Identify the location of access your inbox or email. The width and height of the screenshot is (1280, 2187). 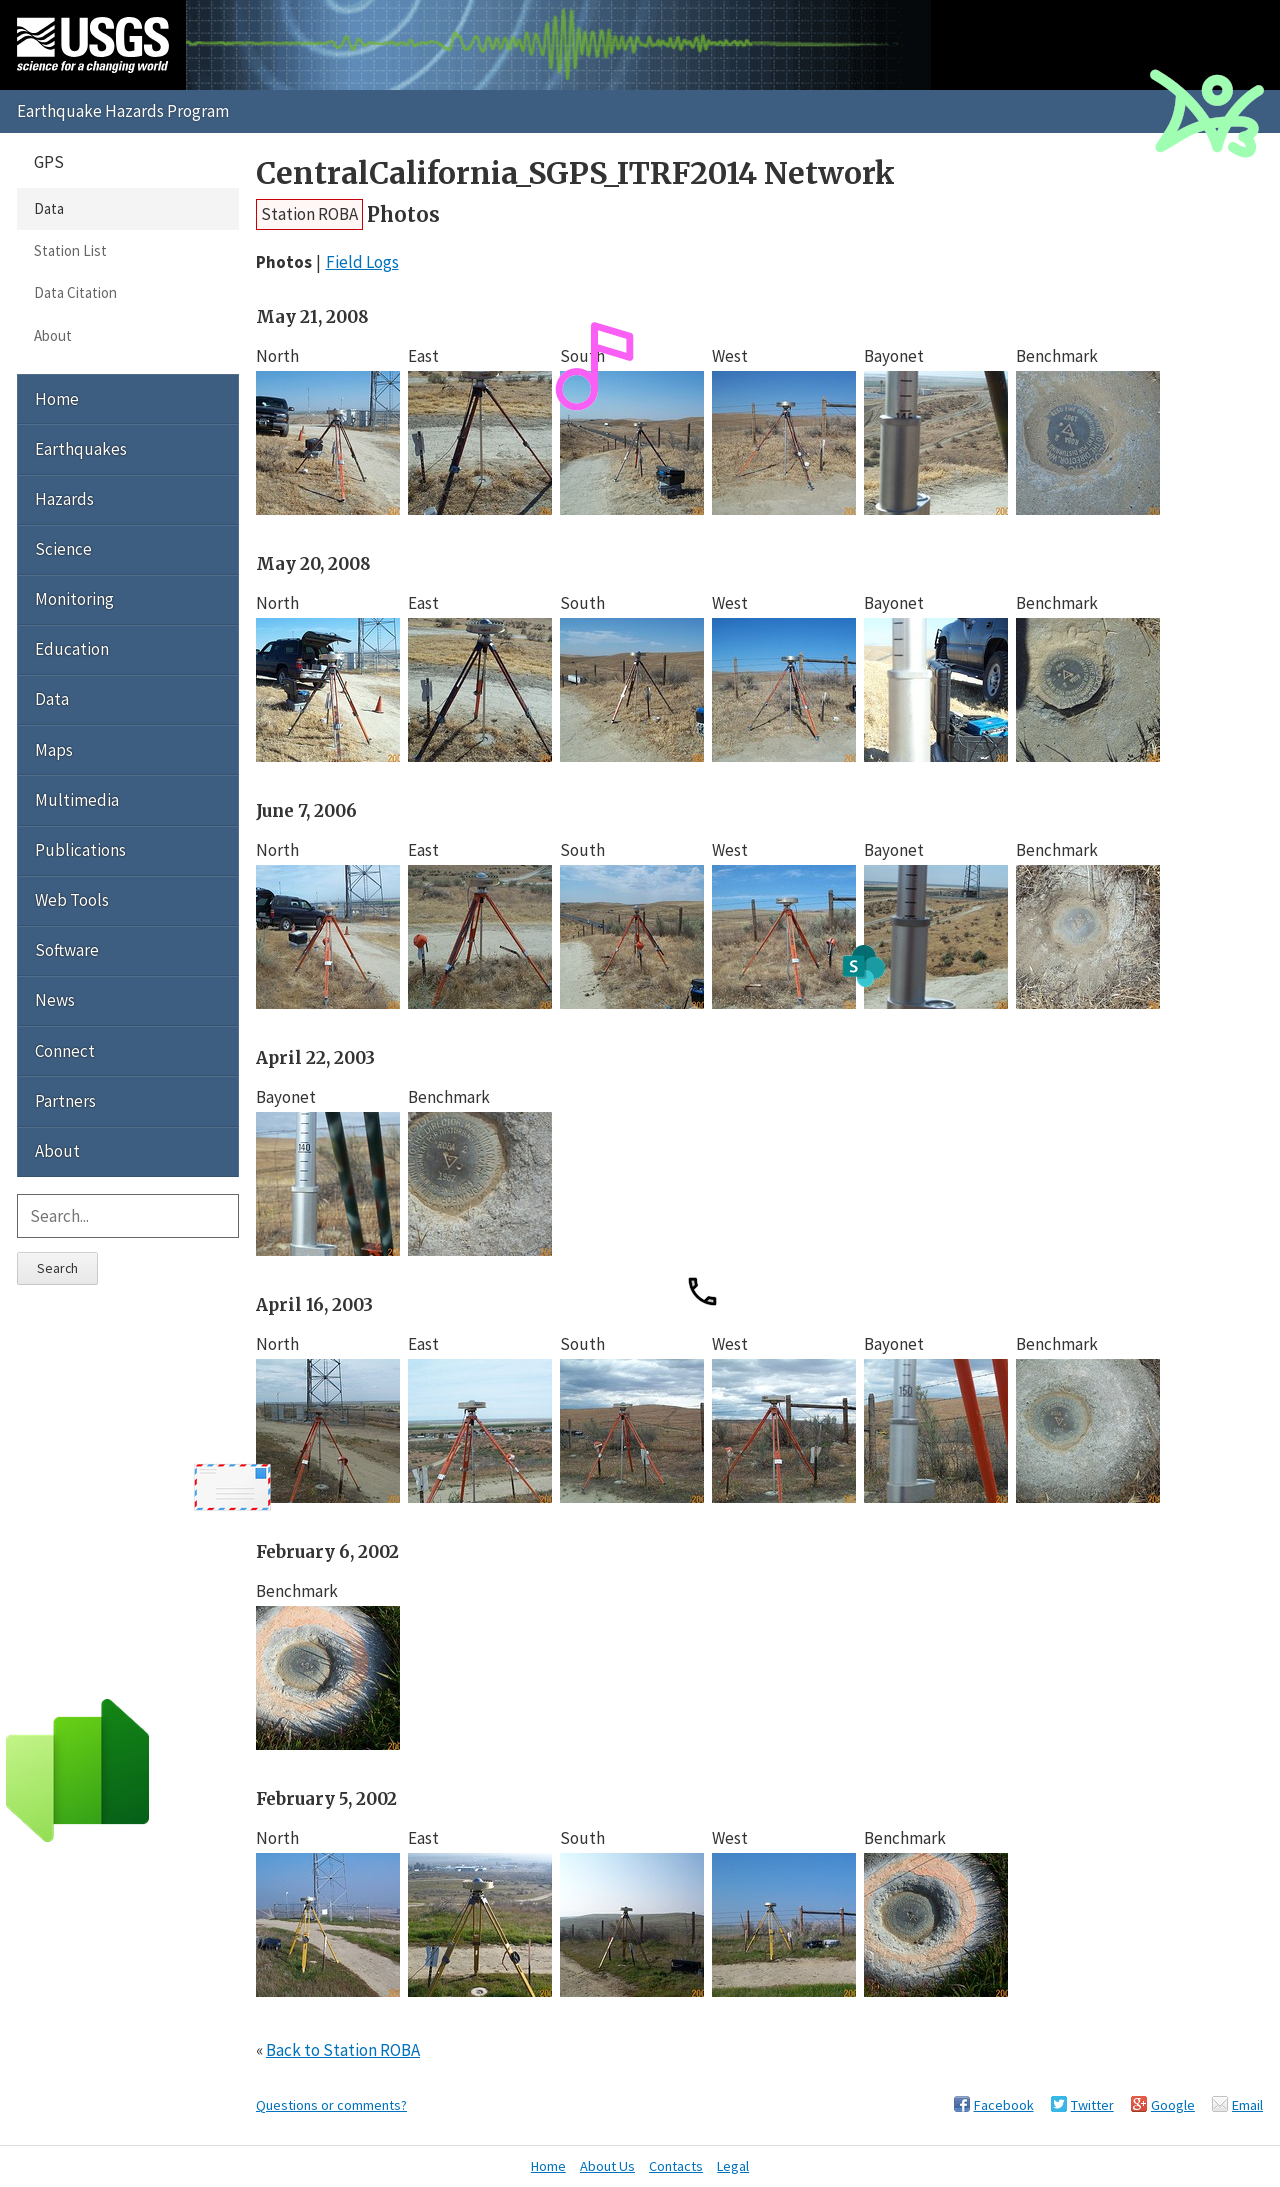
(232, 1487).